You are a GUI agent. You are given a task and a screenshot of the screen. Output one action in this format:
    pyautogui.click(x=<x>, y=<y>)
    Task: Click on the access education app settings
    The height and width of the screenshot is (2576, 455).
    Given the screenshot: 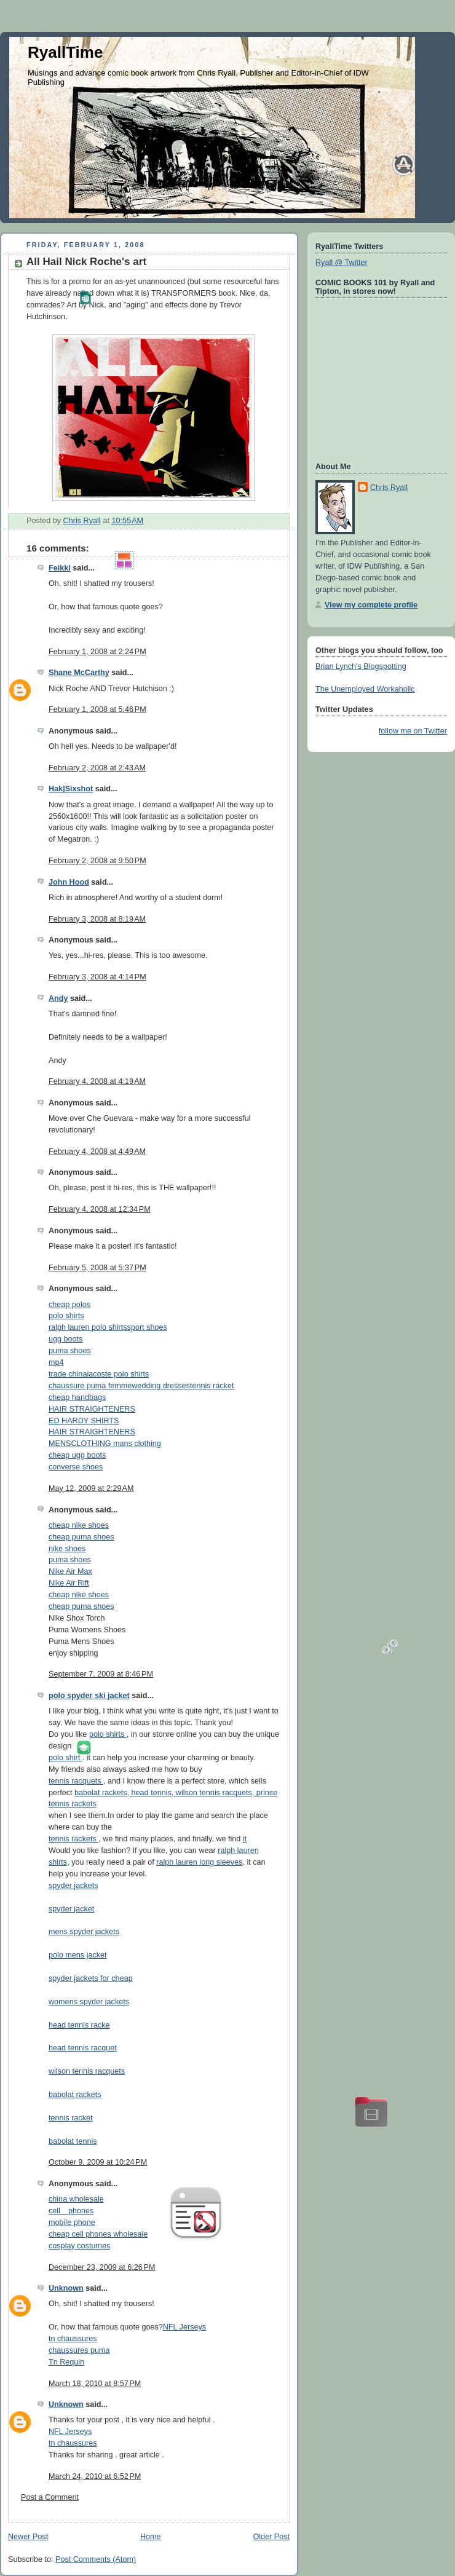 What is the action you would take?
    pyautogui.click(x=84, y=1747)
    